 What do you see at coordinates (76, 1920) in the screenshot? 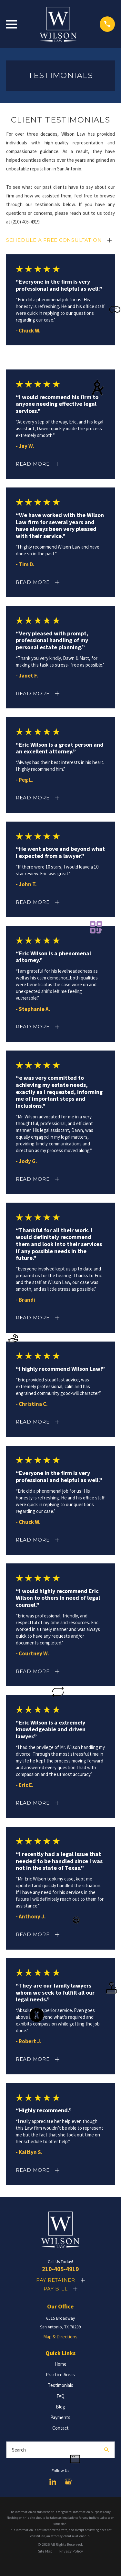
I see `access driving or navigation mode` at bounding box center [76, 1920].